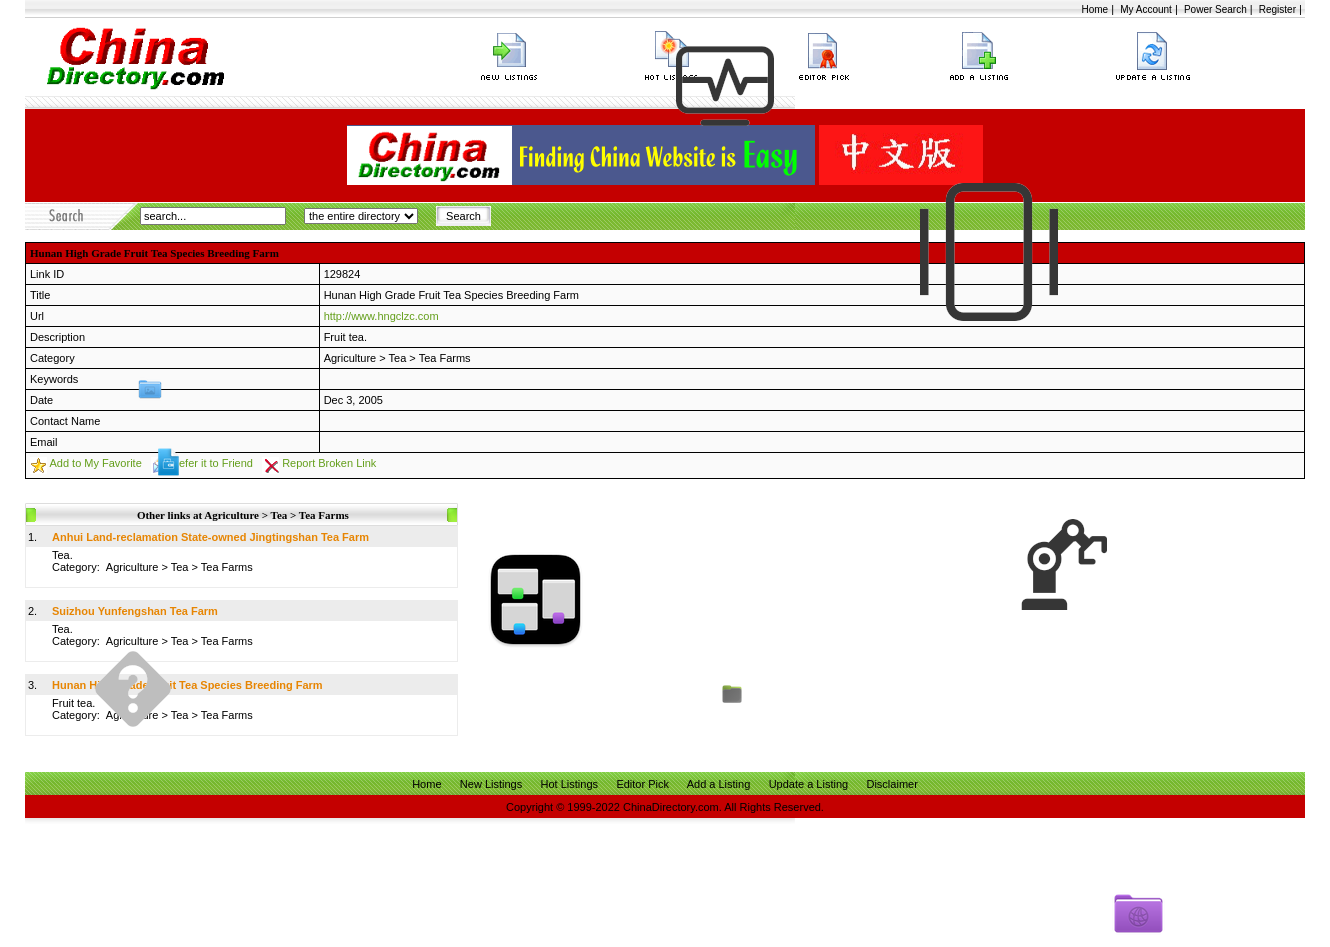 The height and width of the screenshot is (947, 1330). Describe the element at coordinates (1061, 564) in the screenshot. I see `open builder or automation tools` at that location.